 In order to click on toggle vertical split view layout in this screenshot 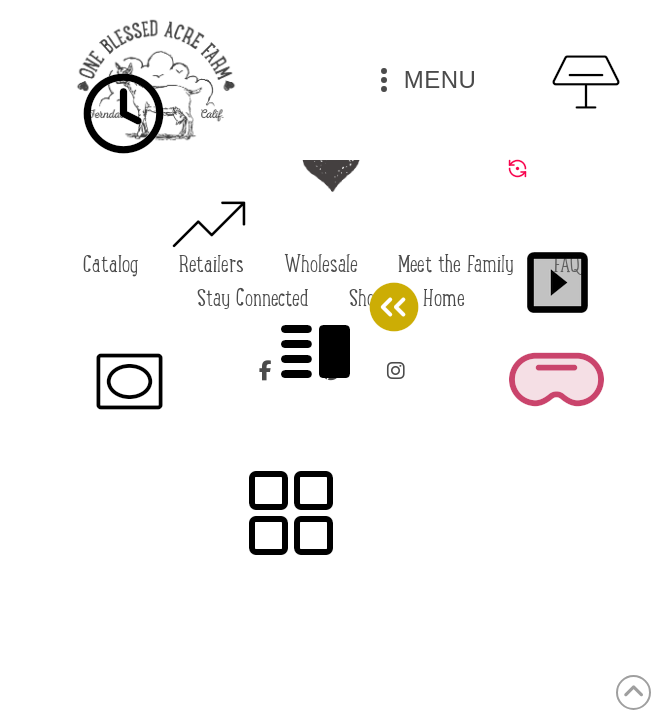, I will do `click(315, 351)`.